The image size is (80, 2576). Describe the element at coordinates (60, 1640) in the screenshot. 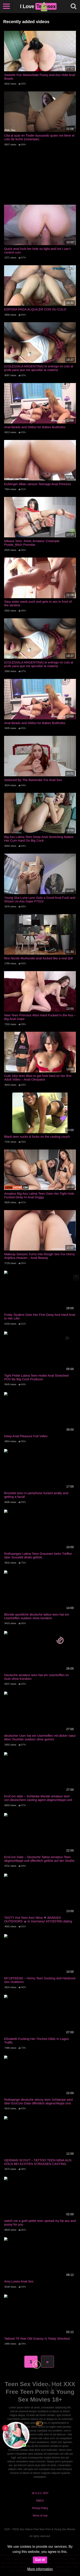

I see `view radial chart or arc graph data` at that location.